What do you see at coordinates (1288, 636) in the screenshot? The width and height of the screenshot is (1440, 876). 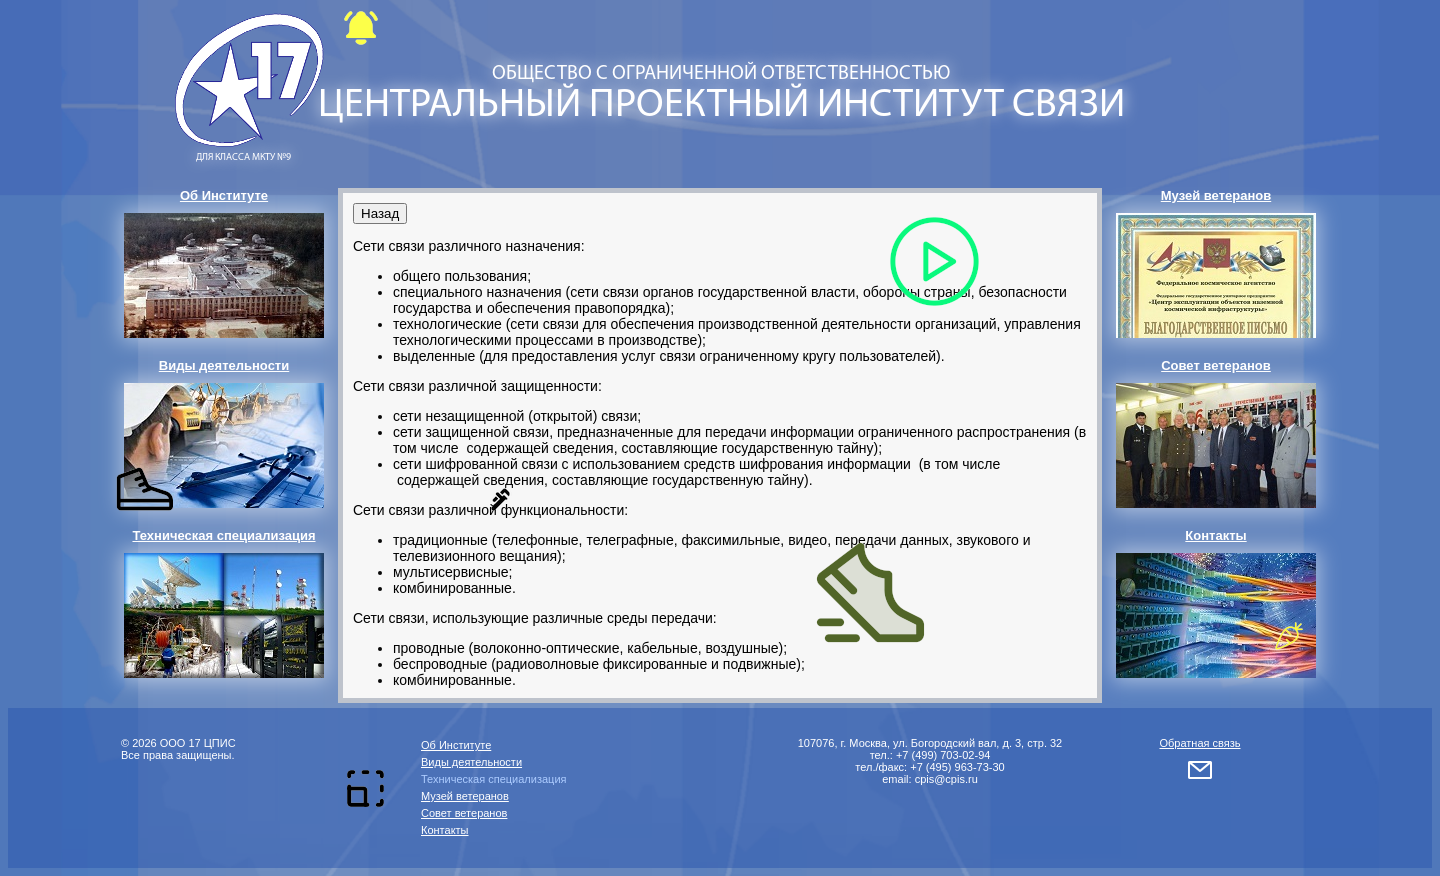 I see `browse vegetable or produce category` at bounding box center [1288, 636].